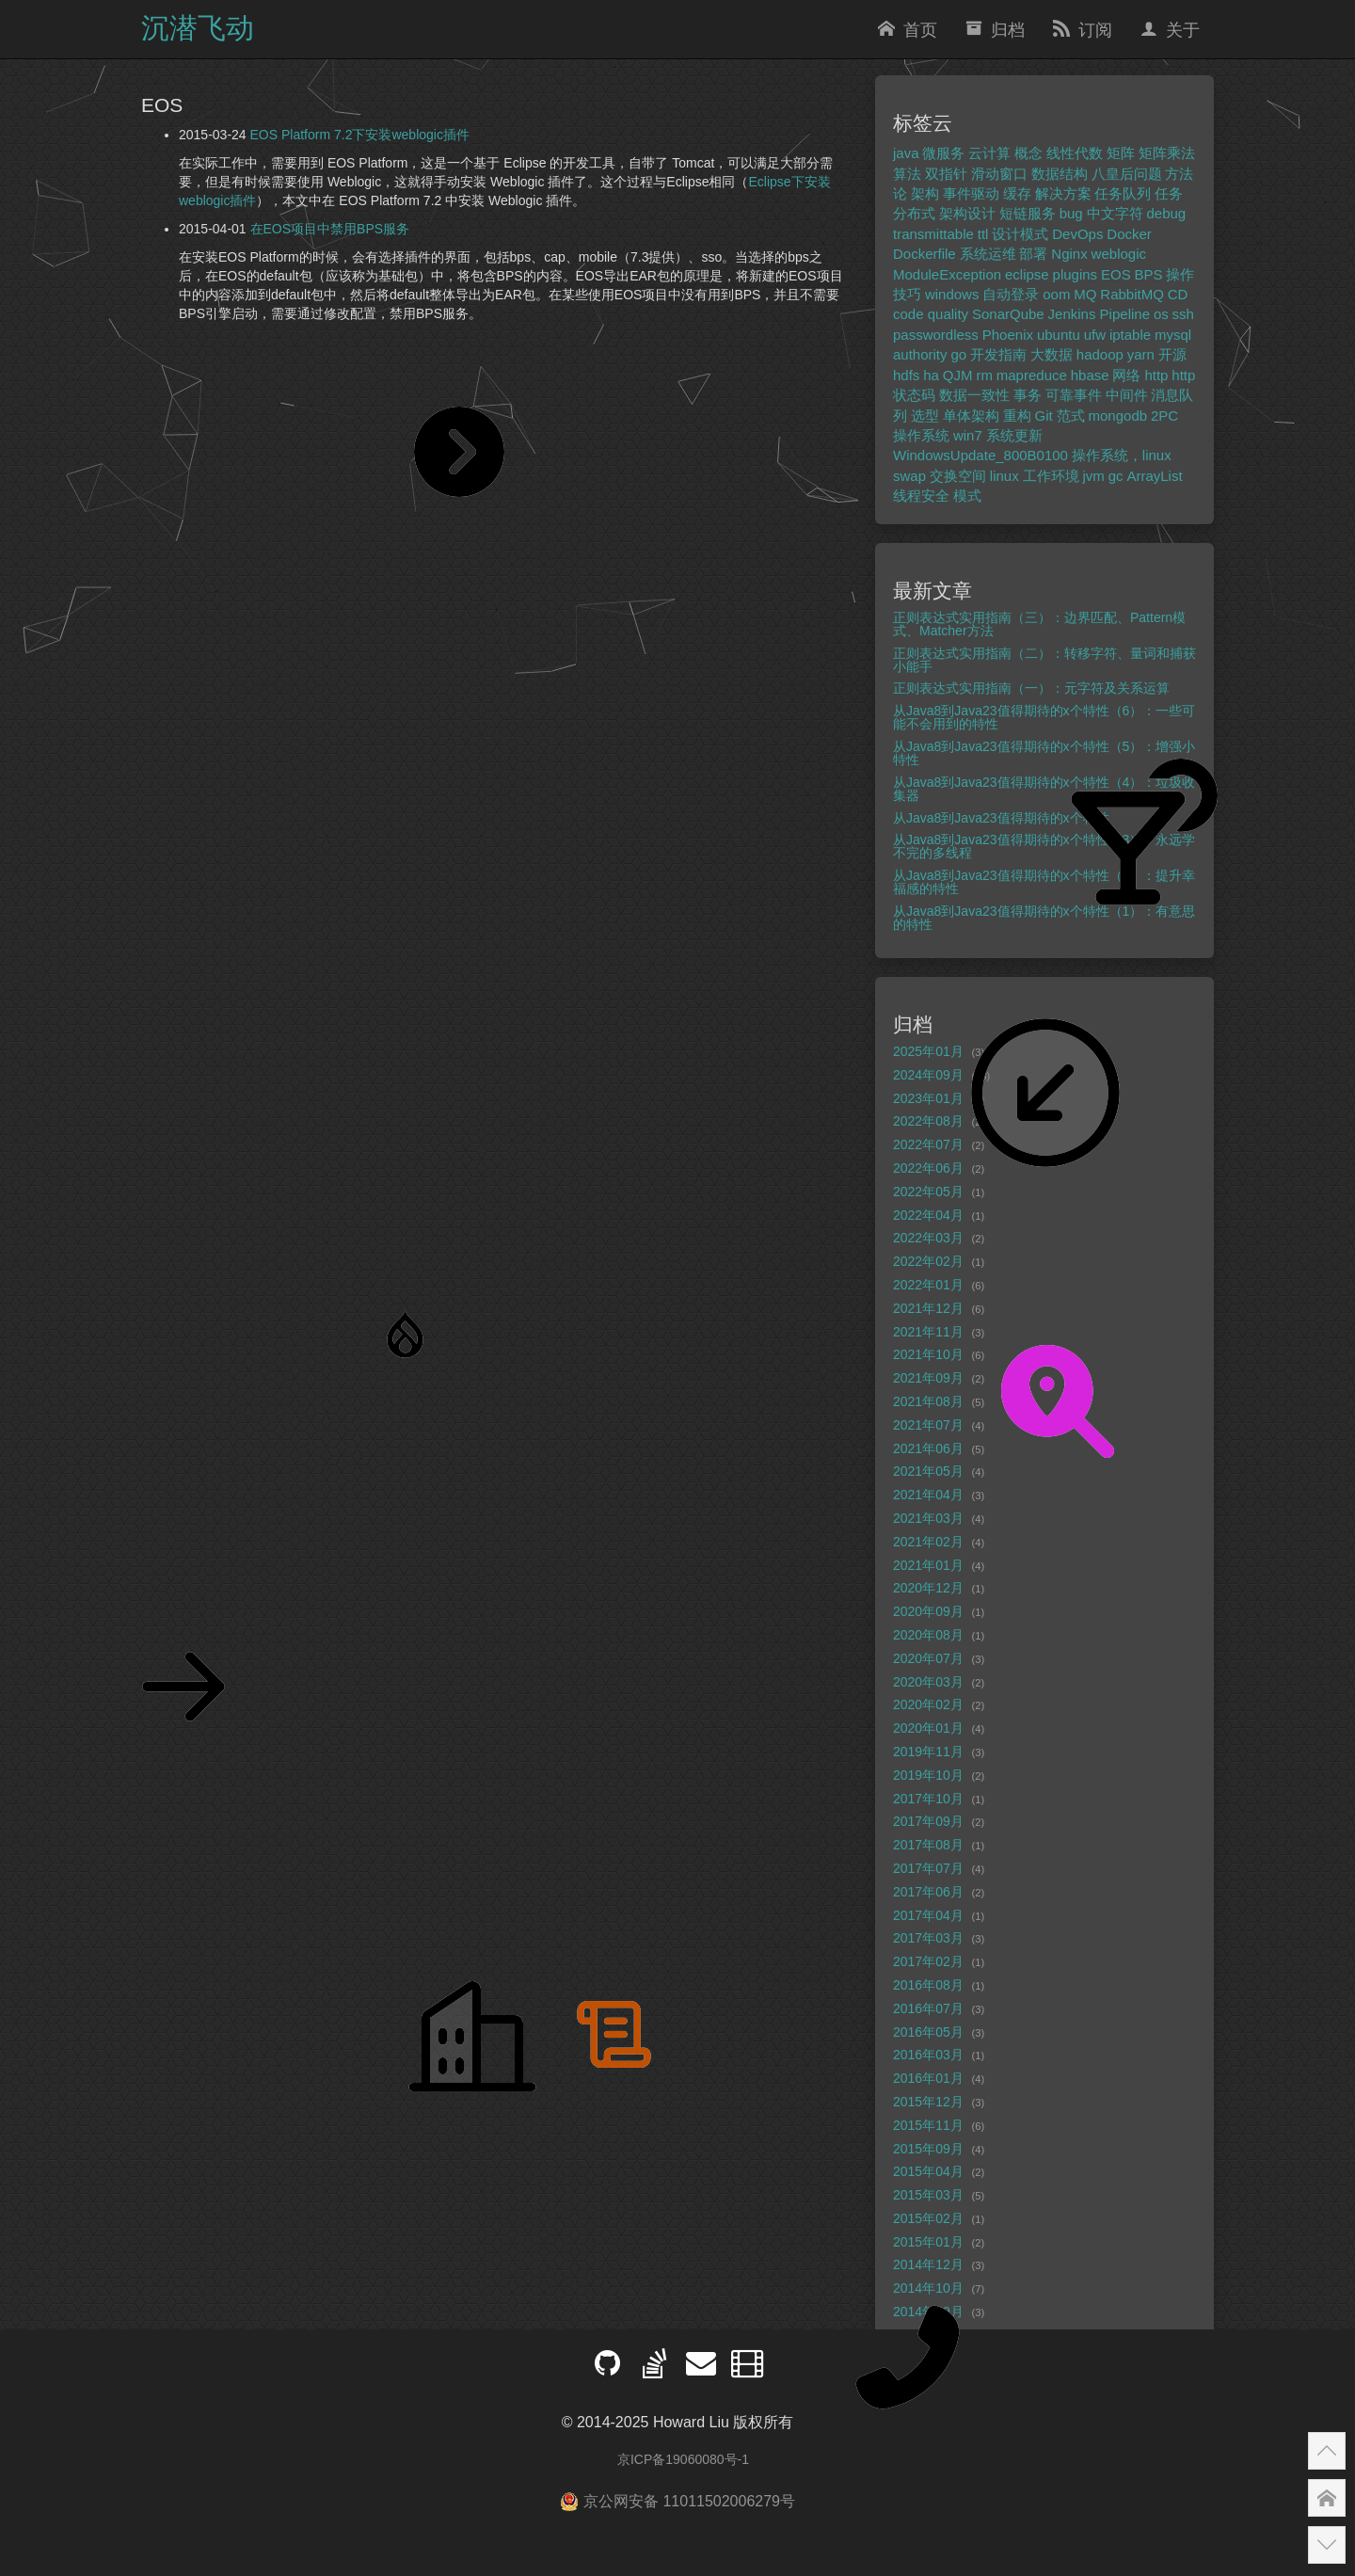  I want to click on search for a location, so click(1058, 1401).